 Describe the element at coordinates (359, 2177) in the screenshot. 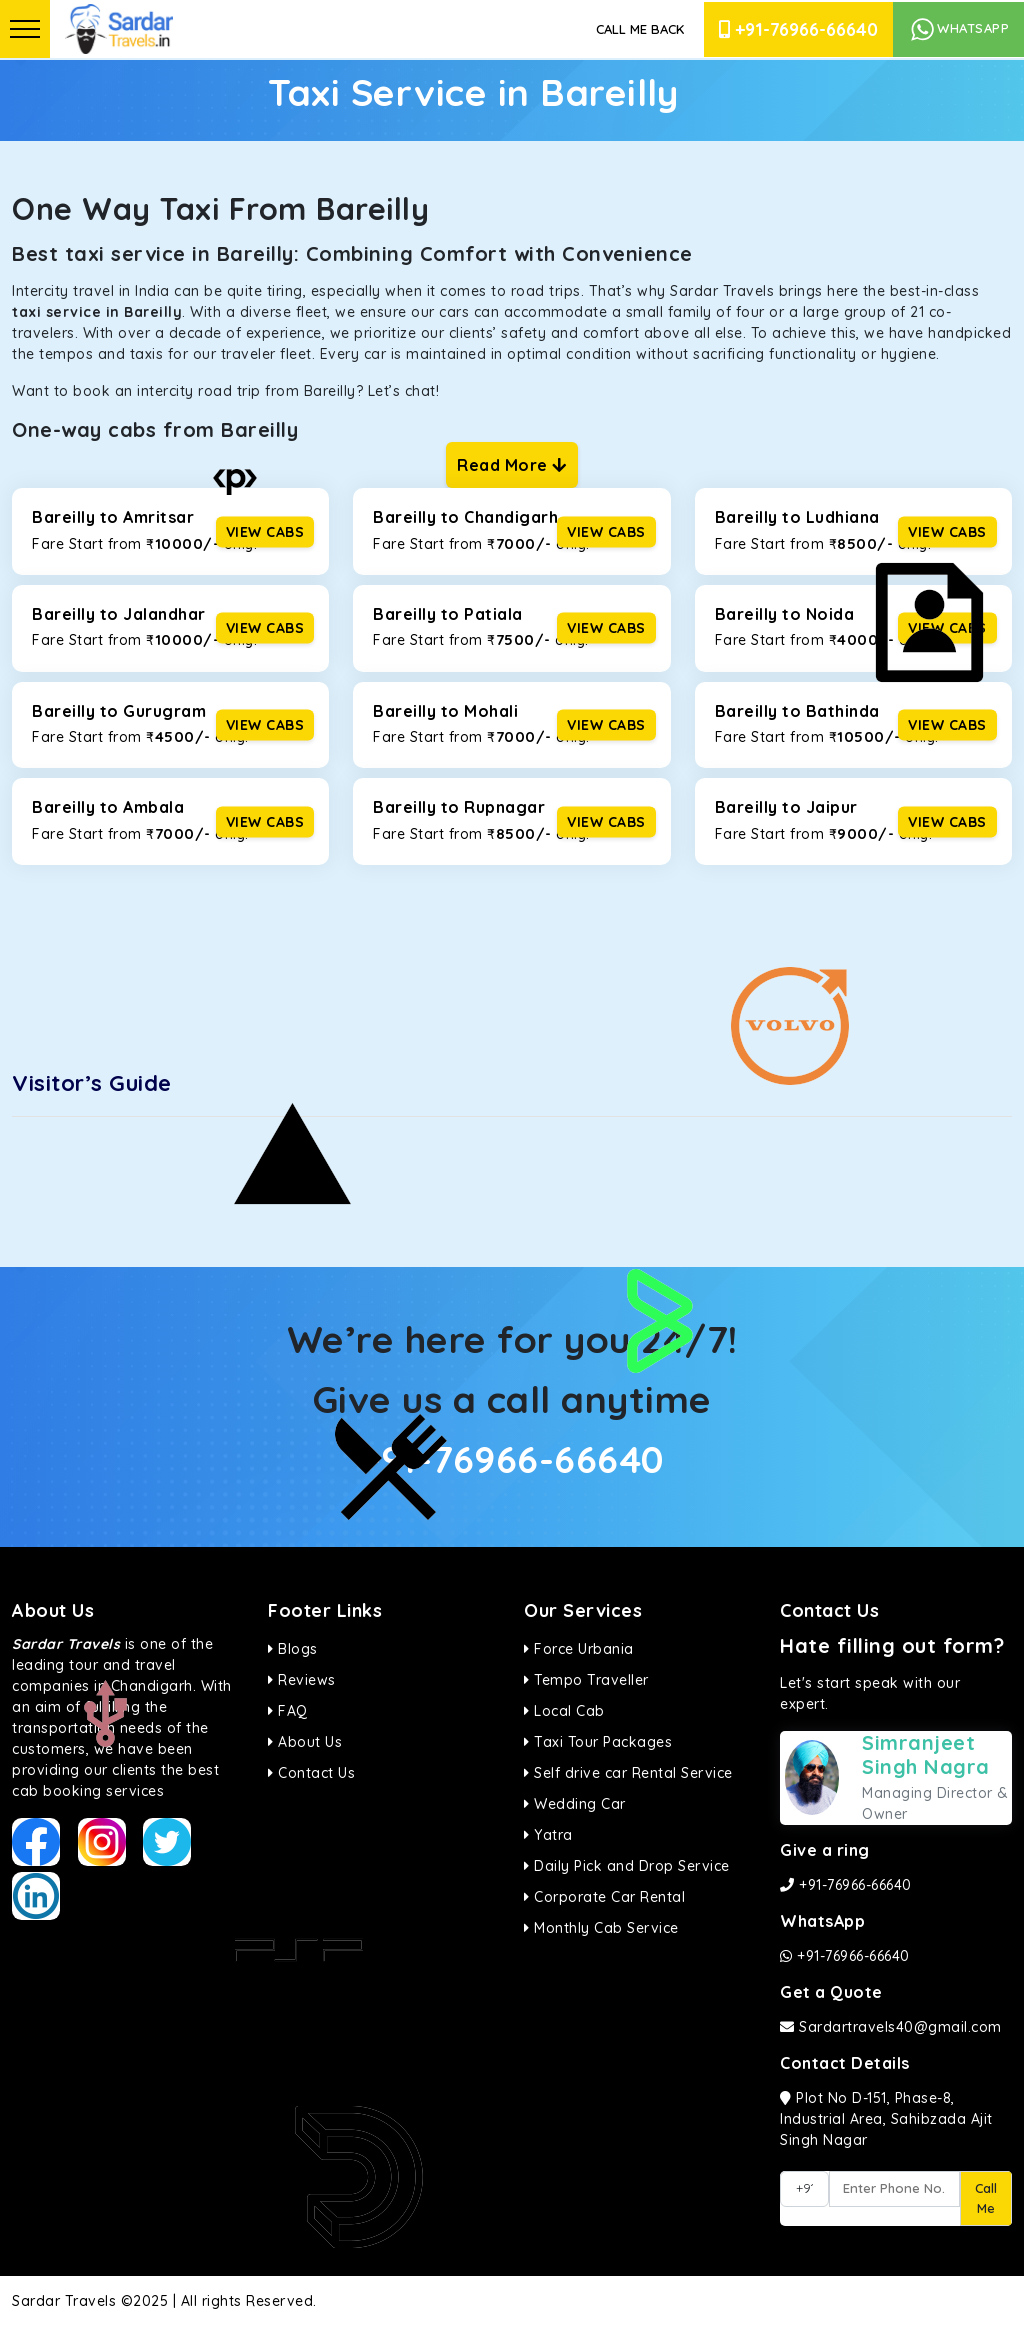

I see `open the Dailymotion app` at that location.